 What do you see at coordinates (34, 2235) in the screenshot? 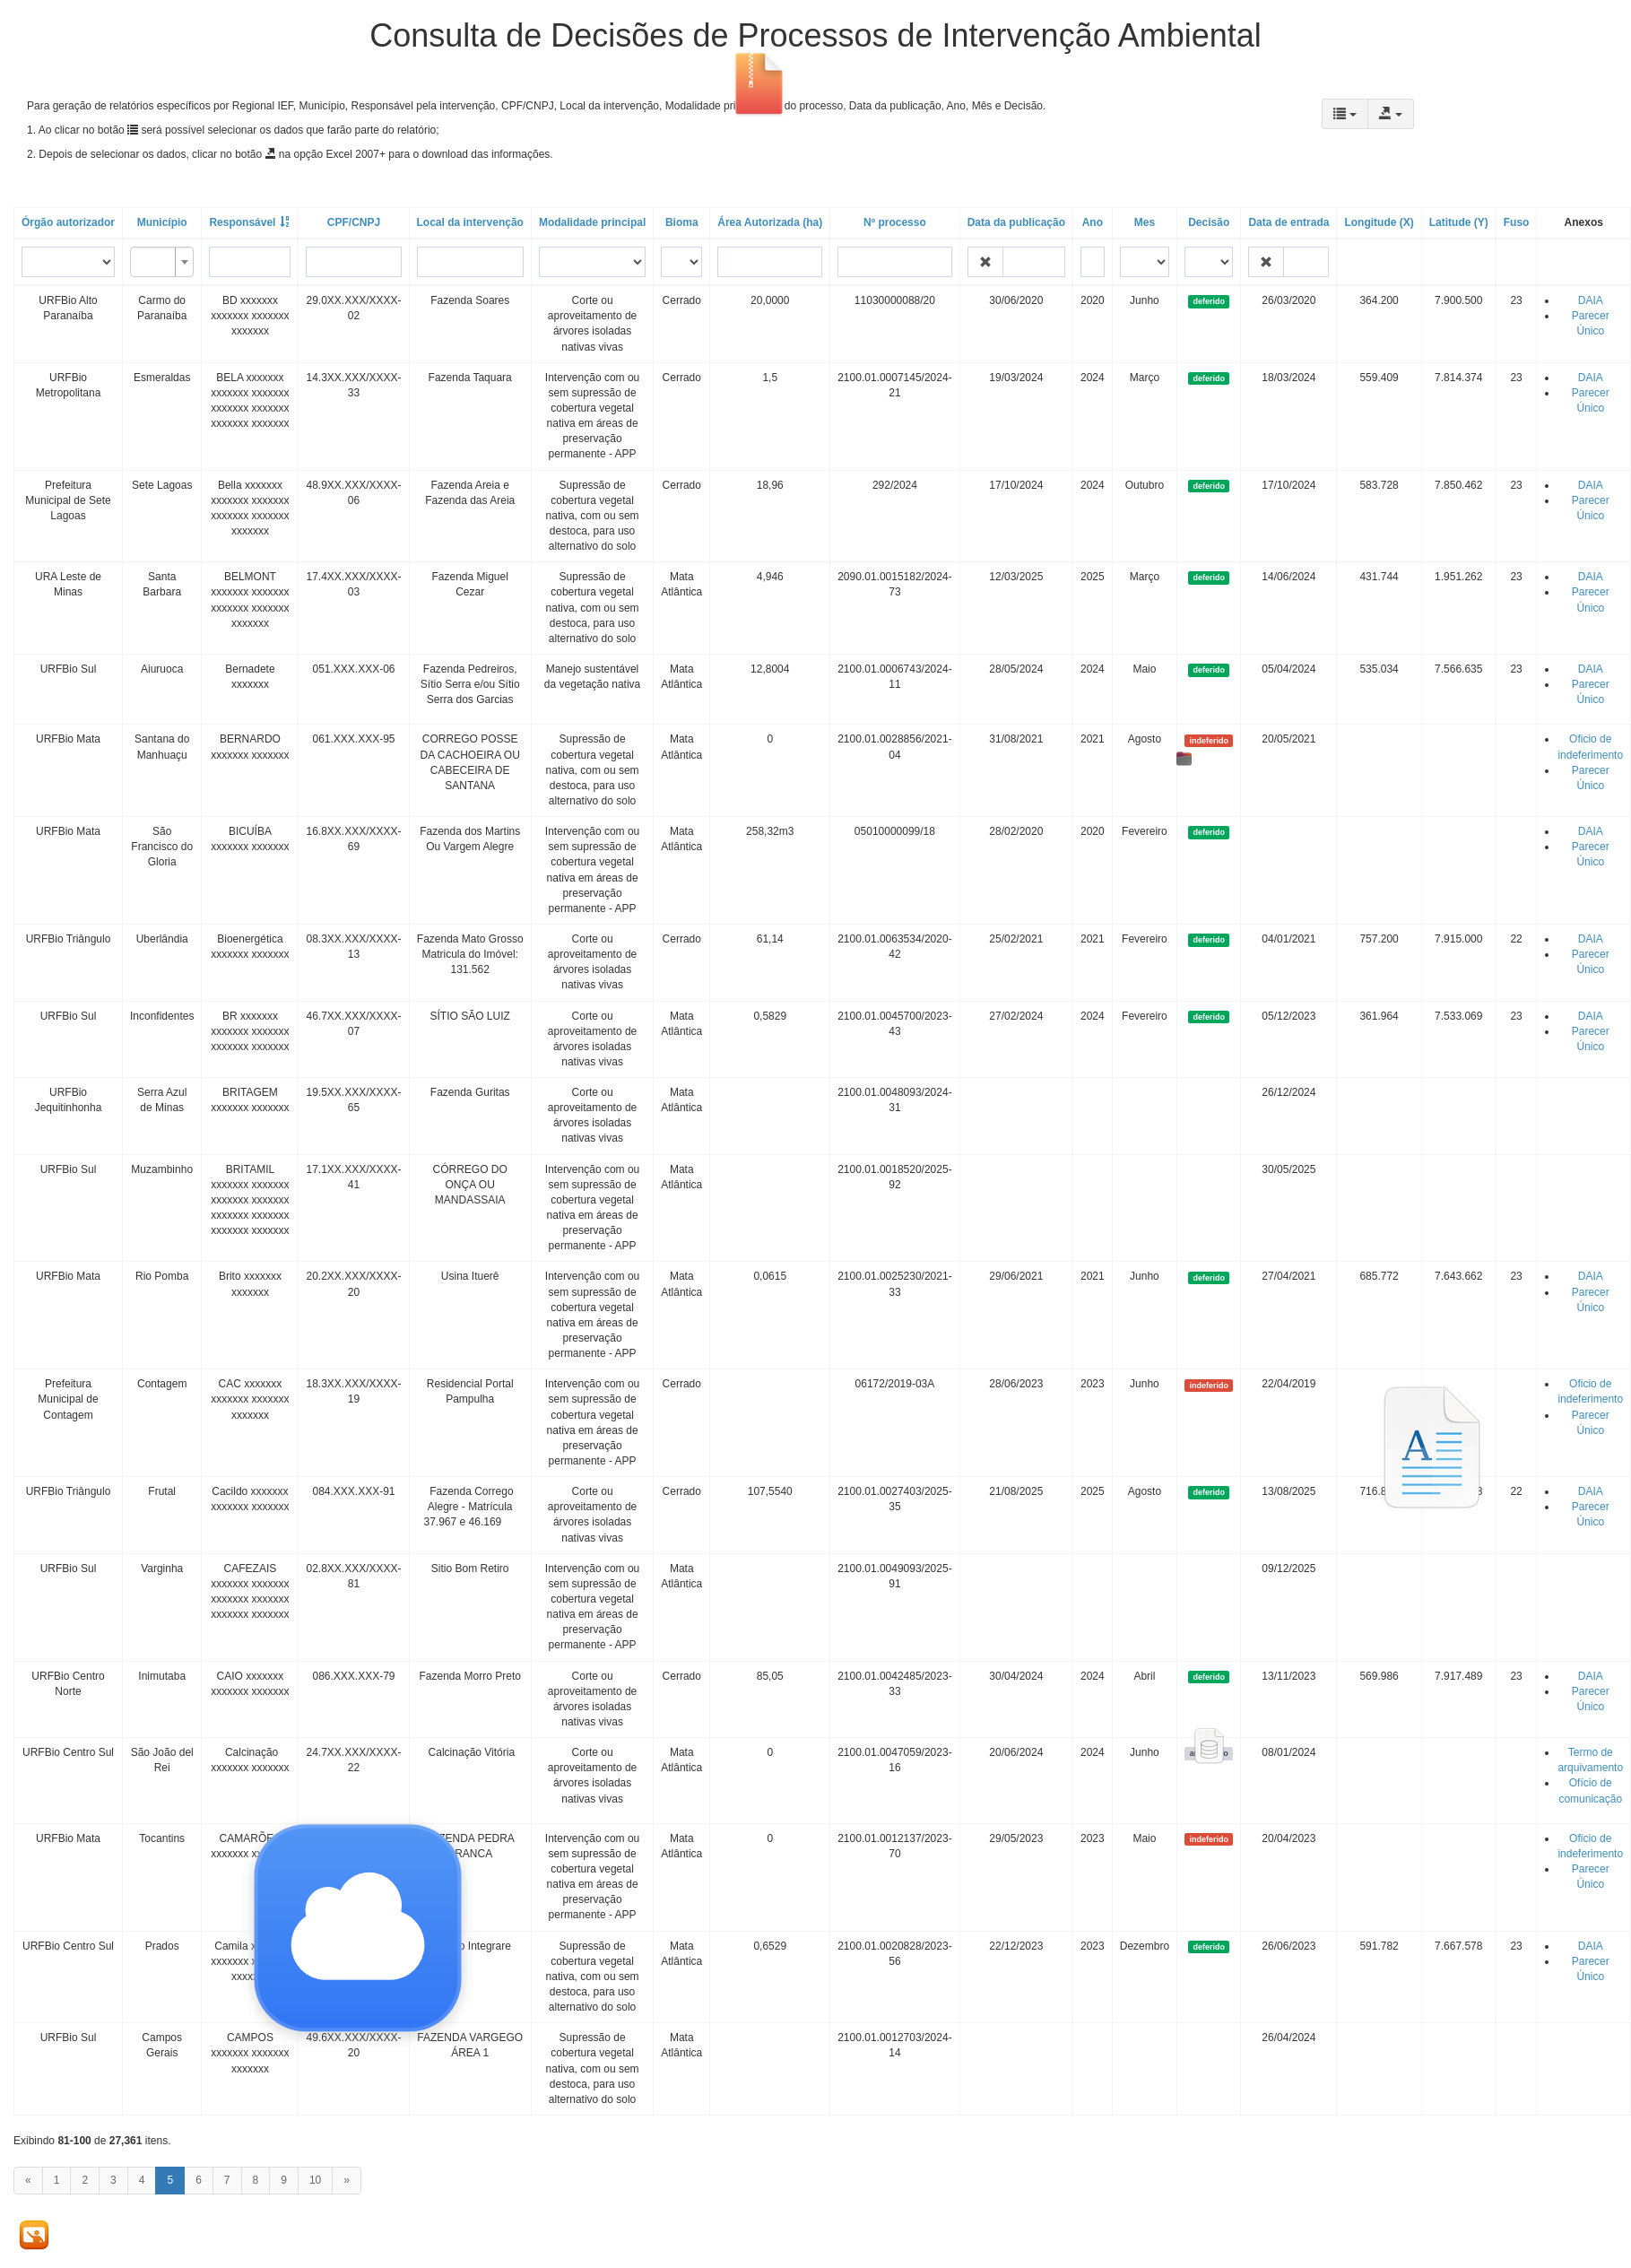
I see `open Apple Classroom app` at bounding box center [34, 2235].